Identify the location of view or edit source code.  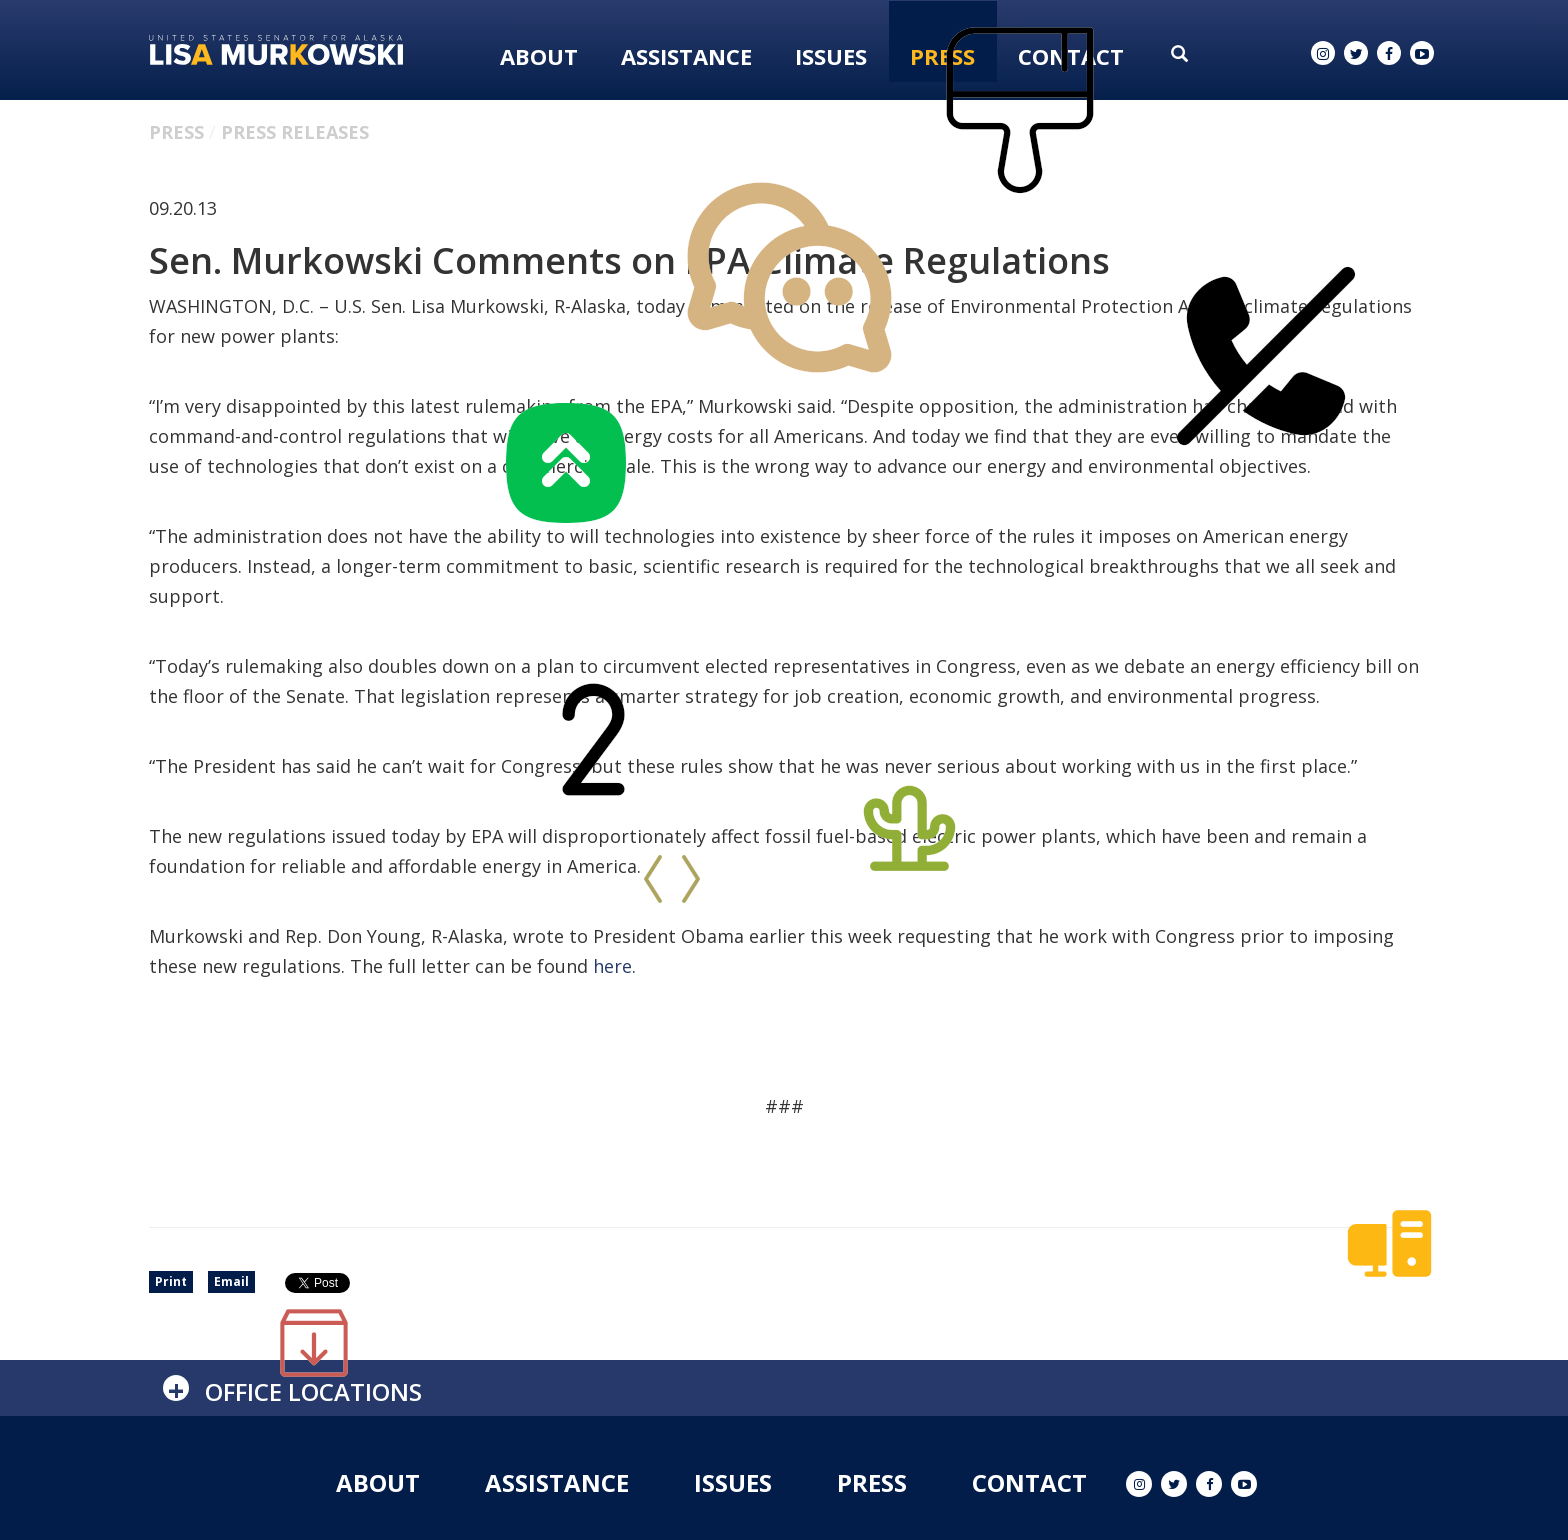
(672, 879).